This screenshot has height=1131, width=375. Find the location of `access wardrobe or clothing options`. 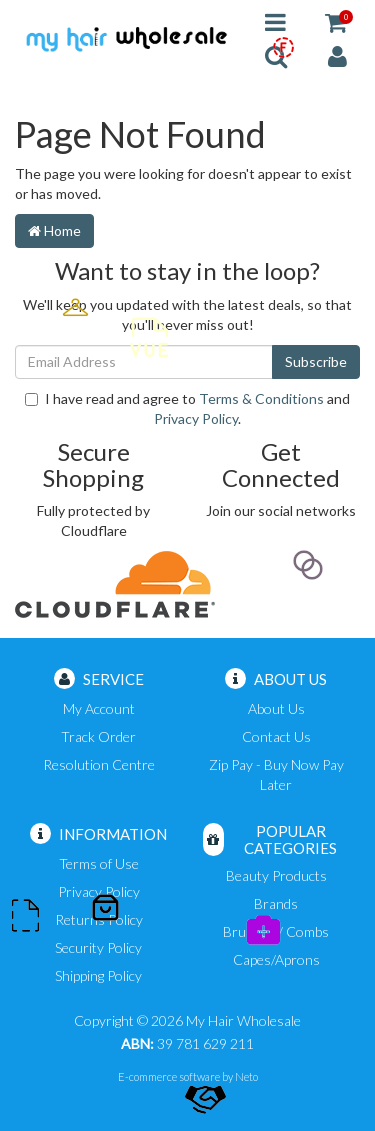

access wardrobe or clothing options is located at coordinates (75, 308).